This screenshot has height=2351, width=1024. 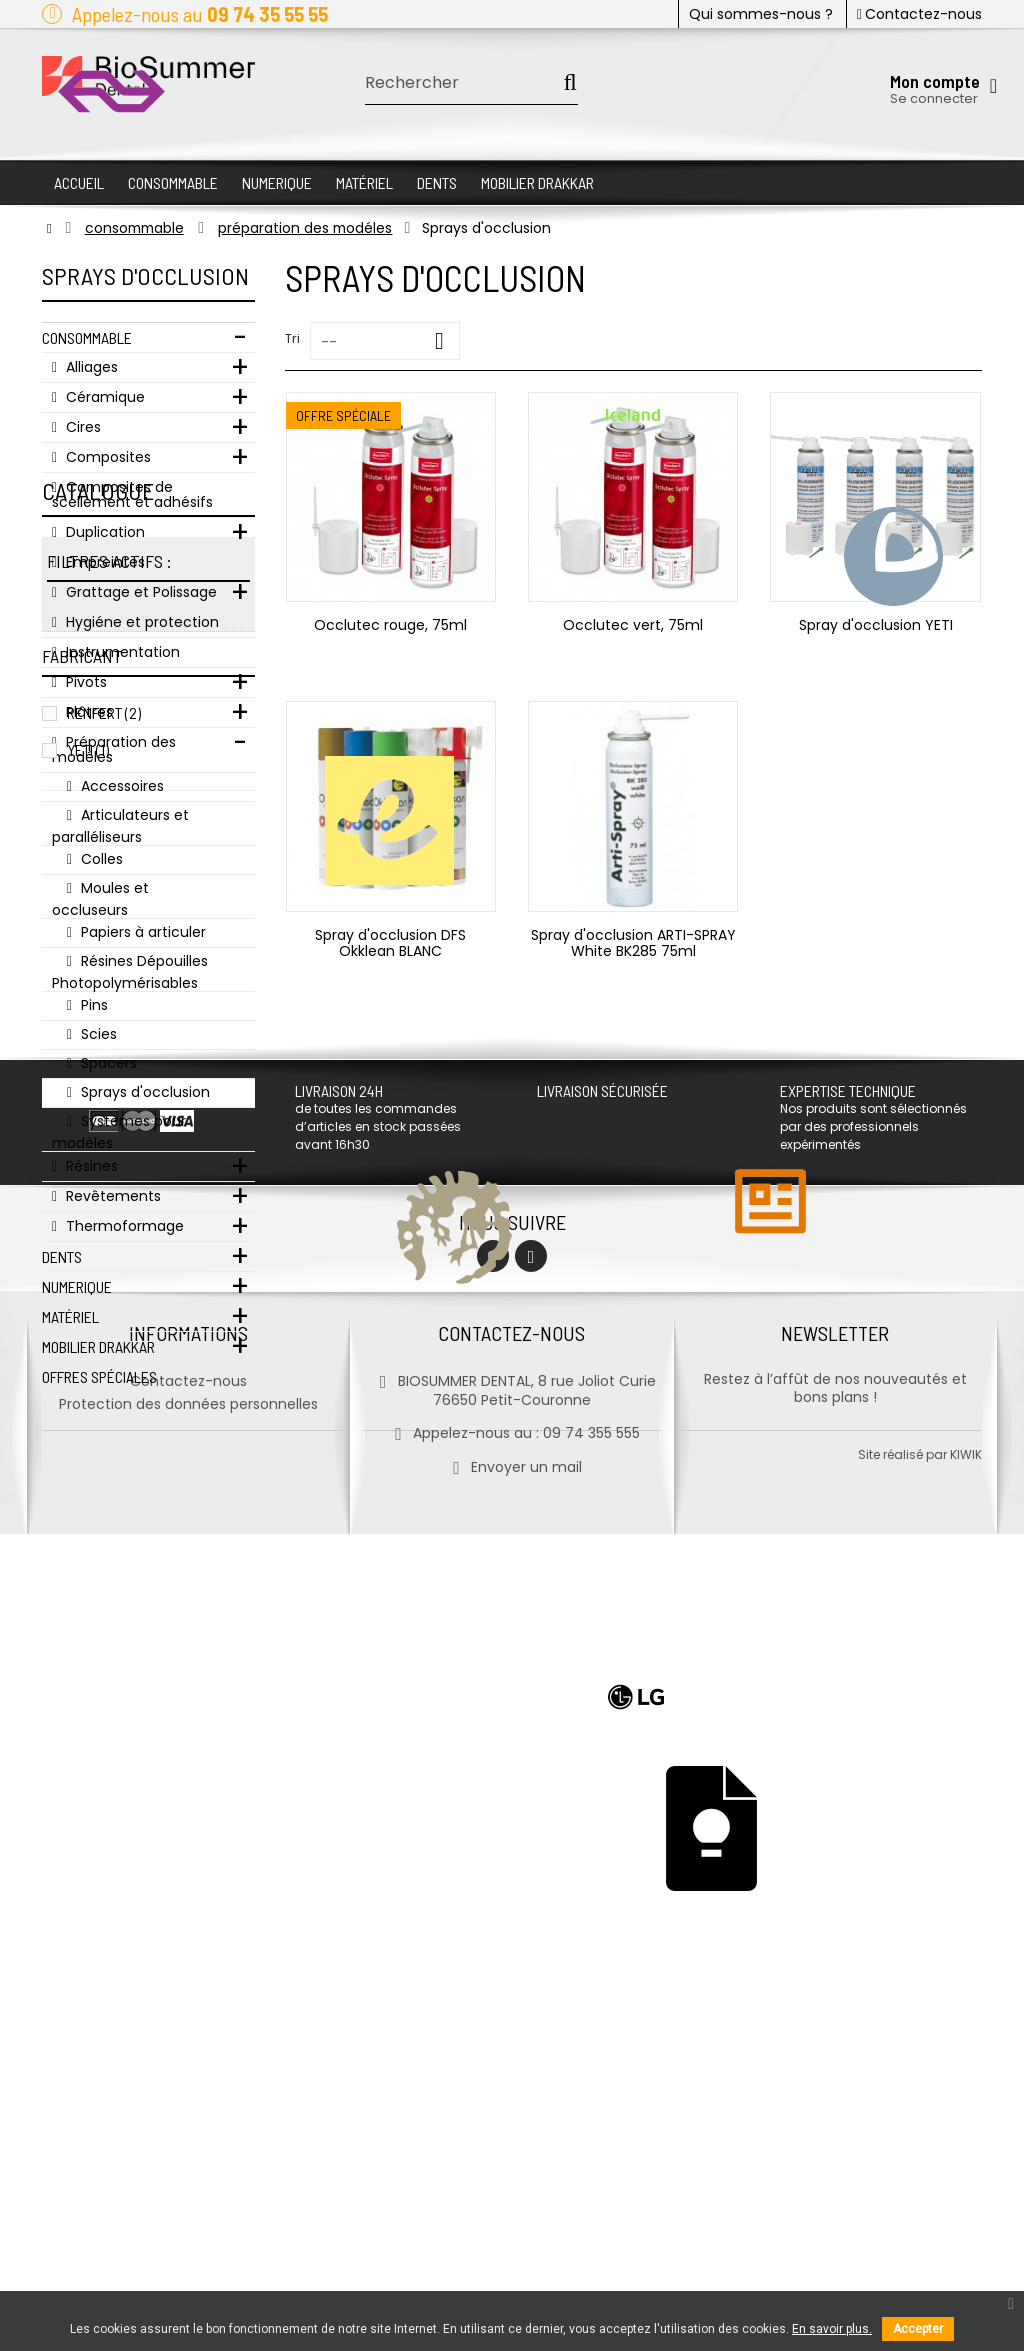 I want to click on LG brand logo or product identifier, so click(x=636, y=1697).